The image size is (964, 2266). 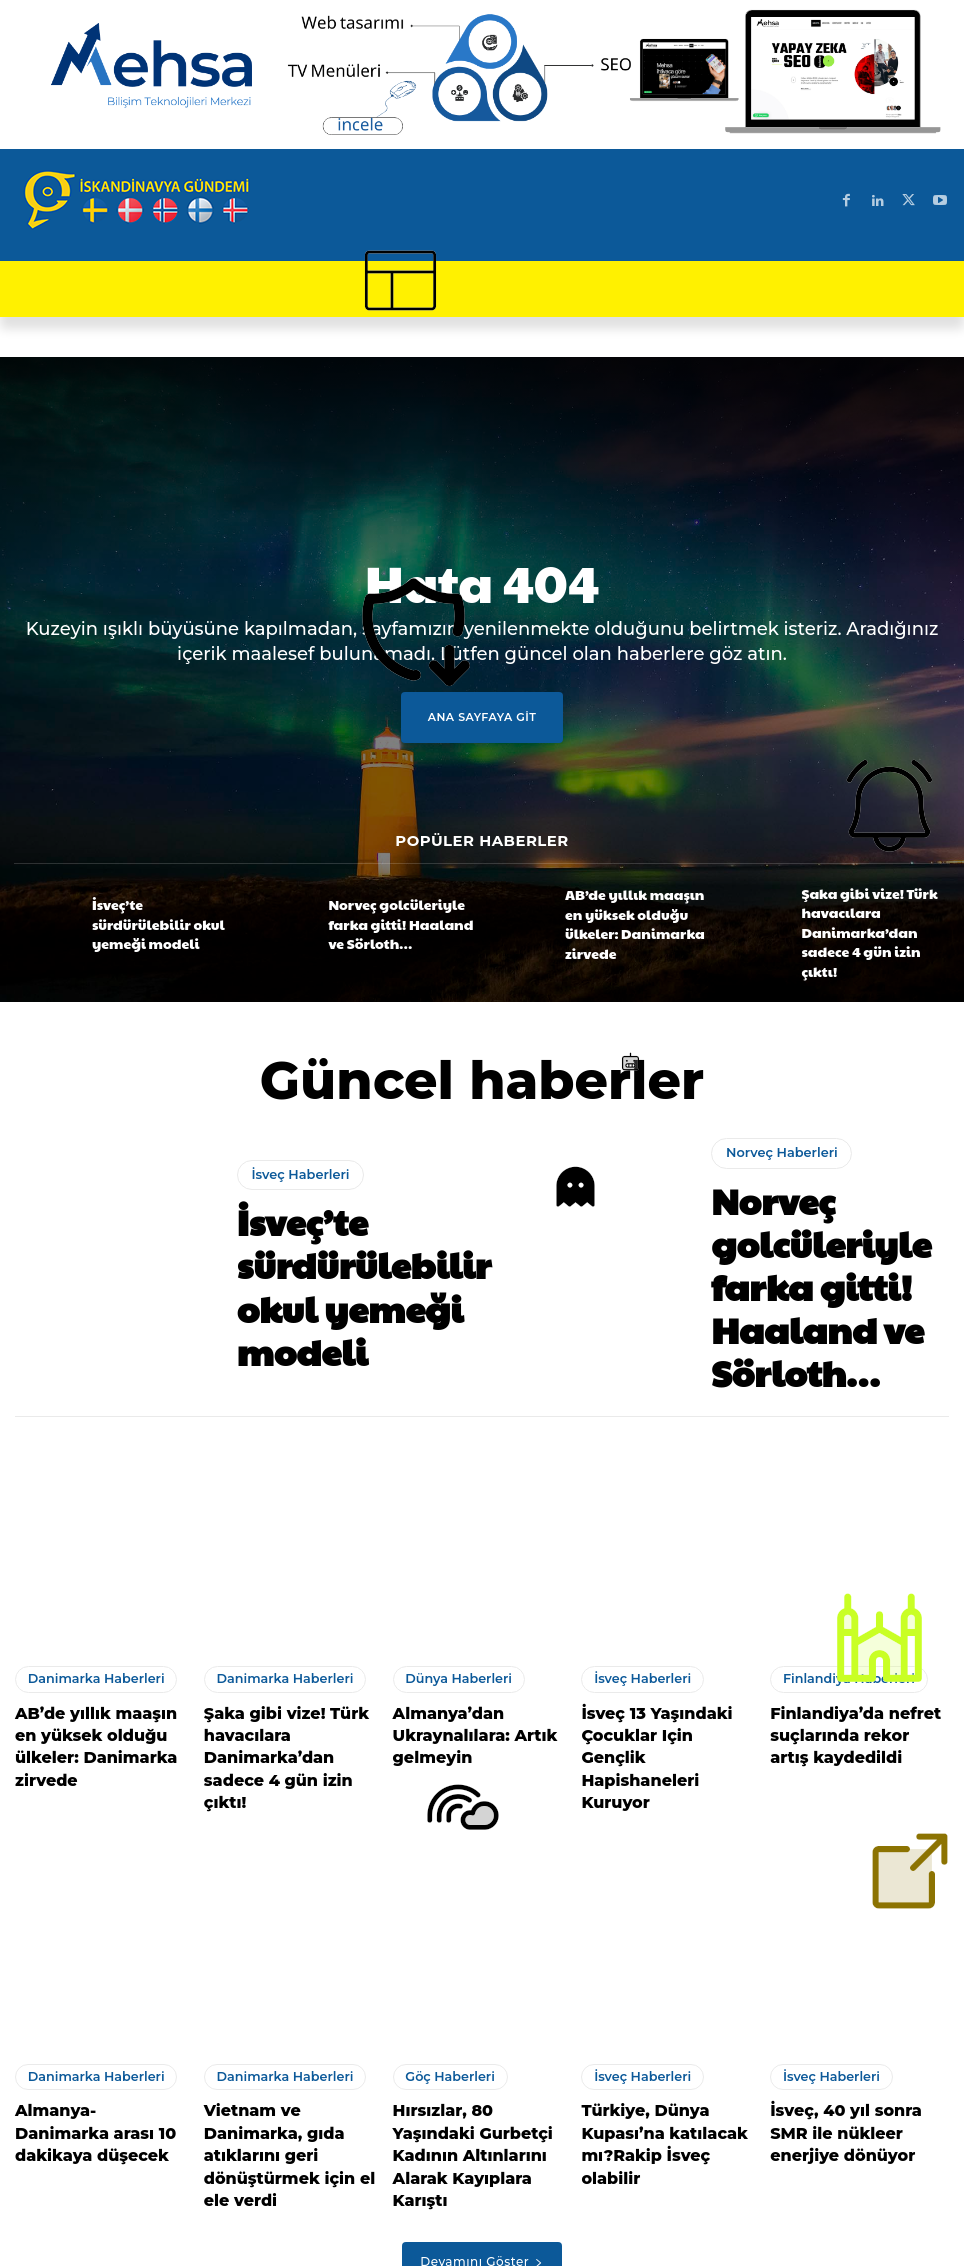 What do you see at coordinates (910, 1871) in the screenshot?
I see `open link in a new window or tab` at bounding box center [910, 1871].